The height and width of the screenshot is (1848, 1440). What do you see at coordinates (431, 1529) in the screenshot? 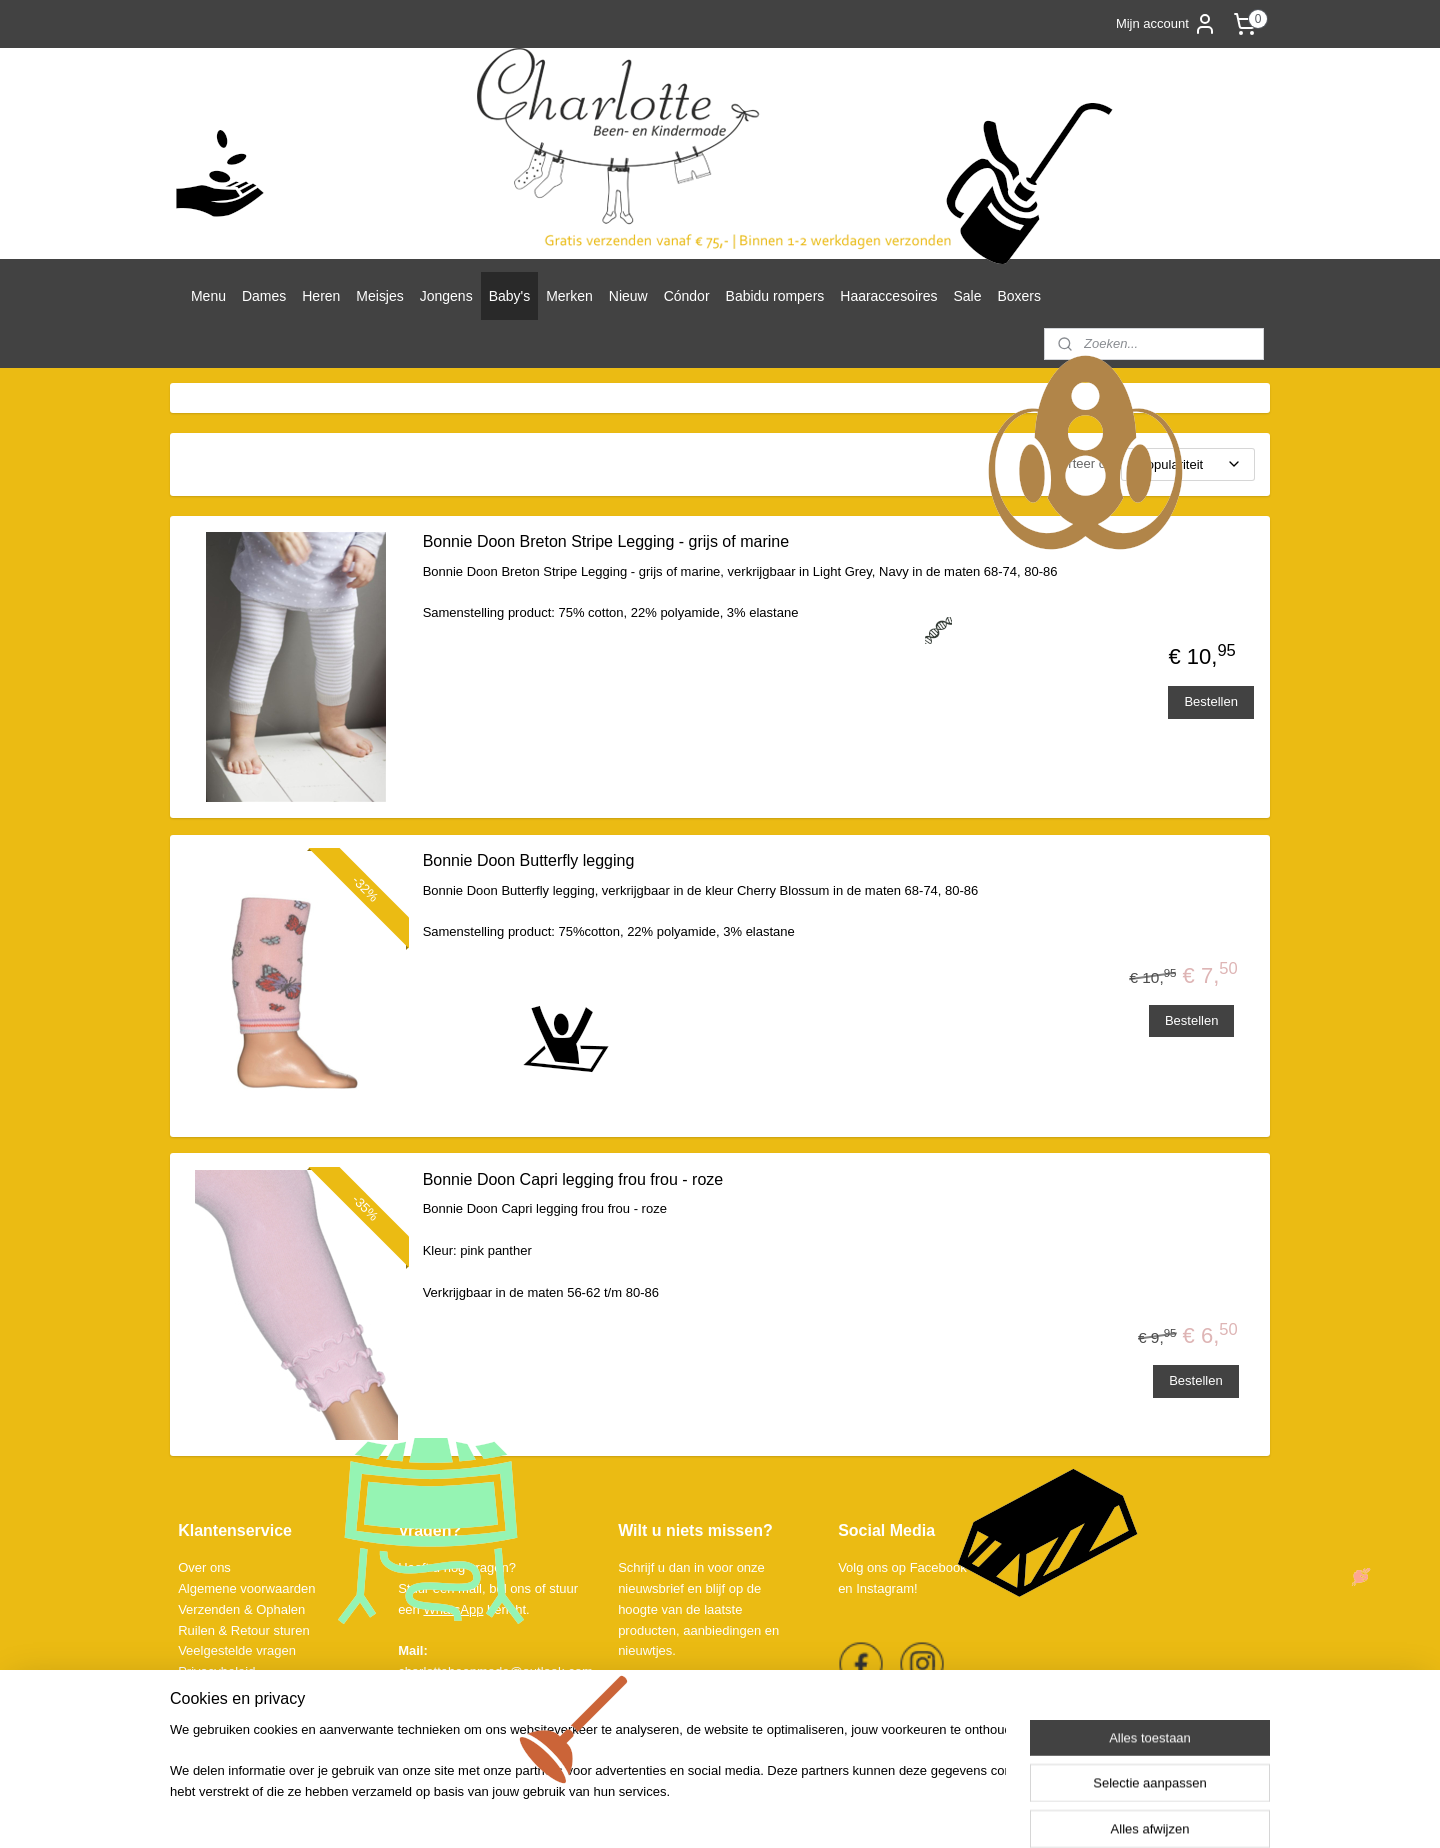
I see `select claymore mine weapon or trap` at bounding box center [431, 1529].